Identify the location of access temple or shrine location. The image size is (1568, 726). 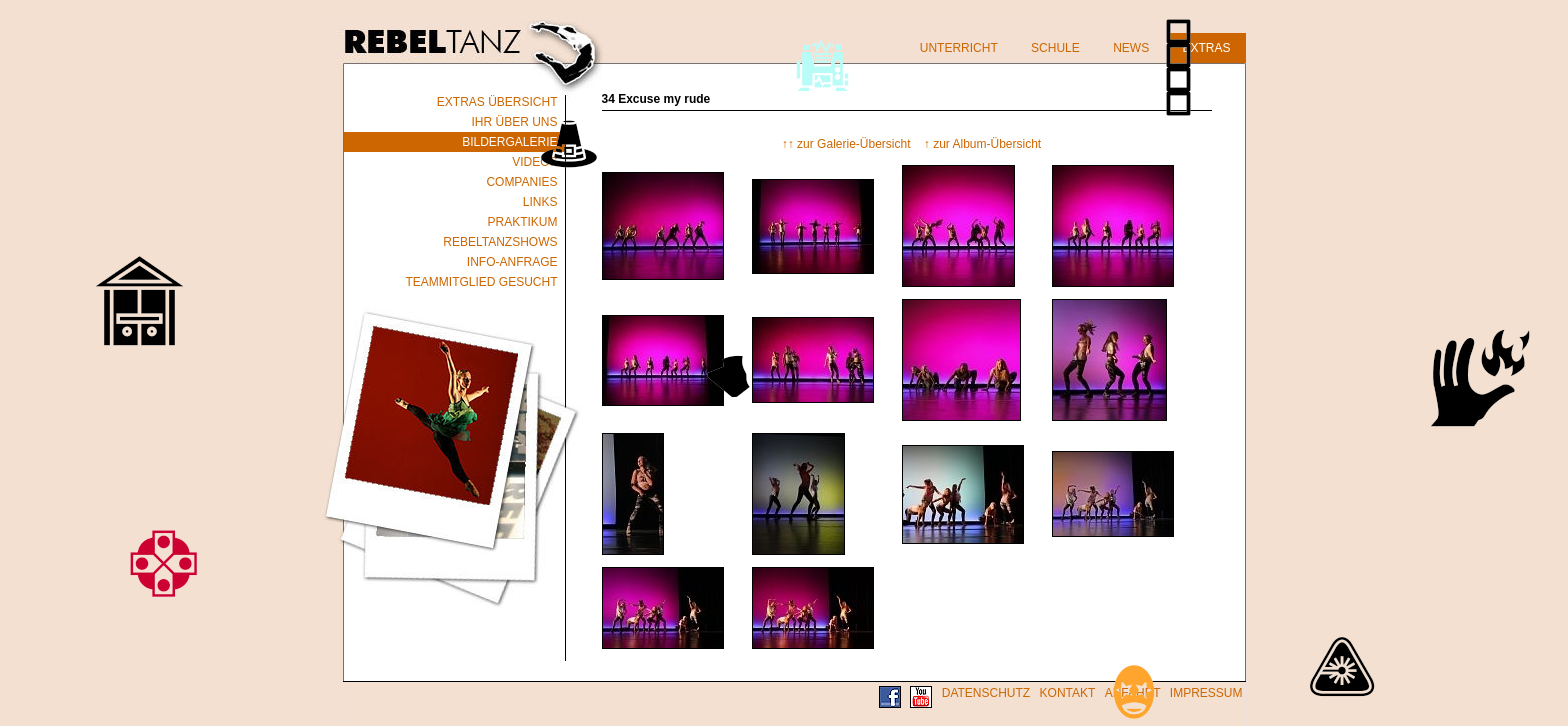
(139, 300).